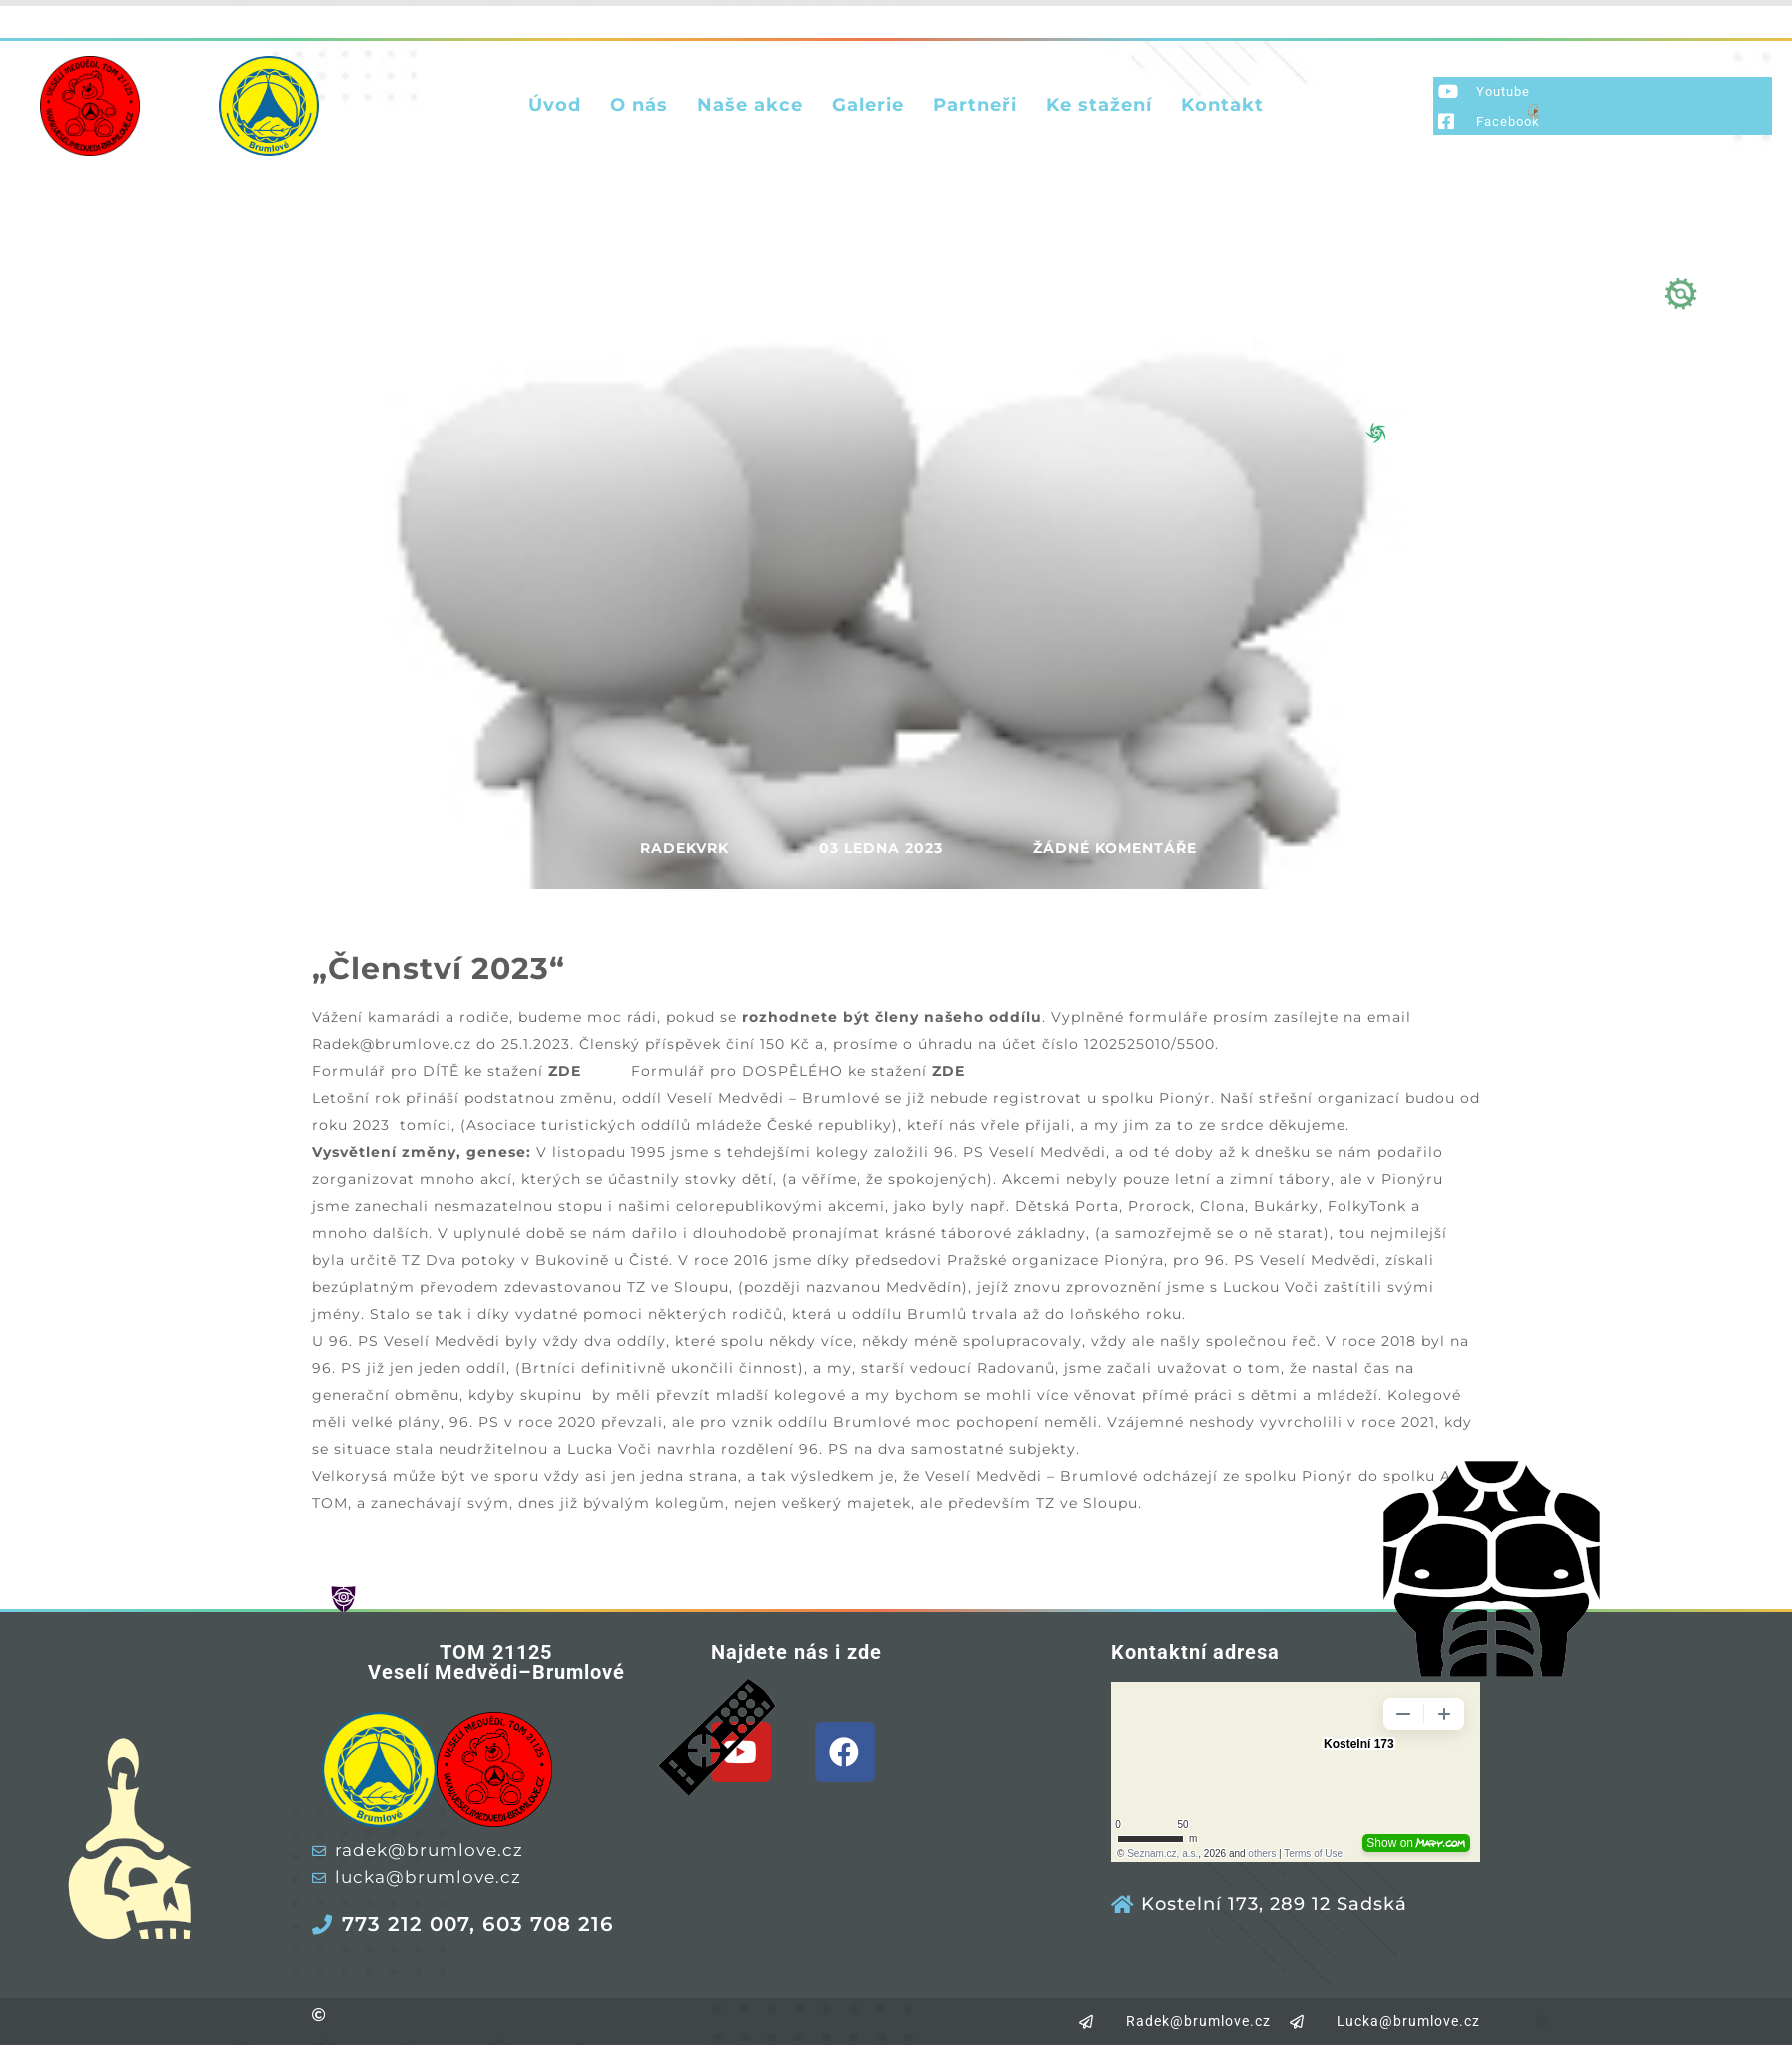 The image size is (1792, 2045). What do you see at coordinates (1680, 293) in the screenshot?
I see `access pokémon game settings` at bounding box center [1680, 293].